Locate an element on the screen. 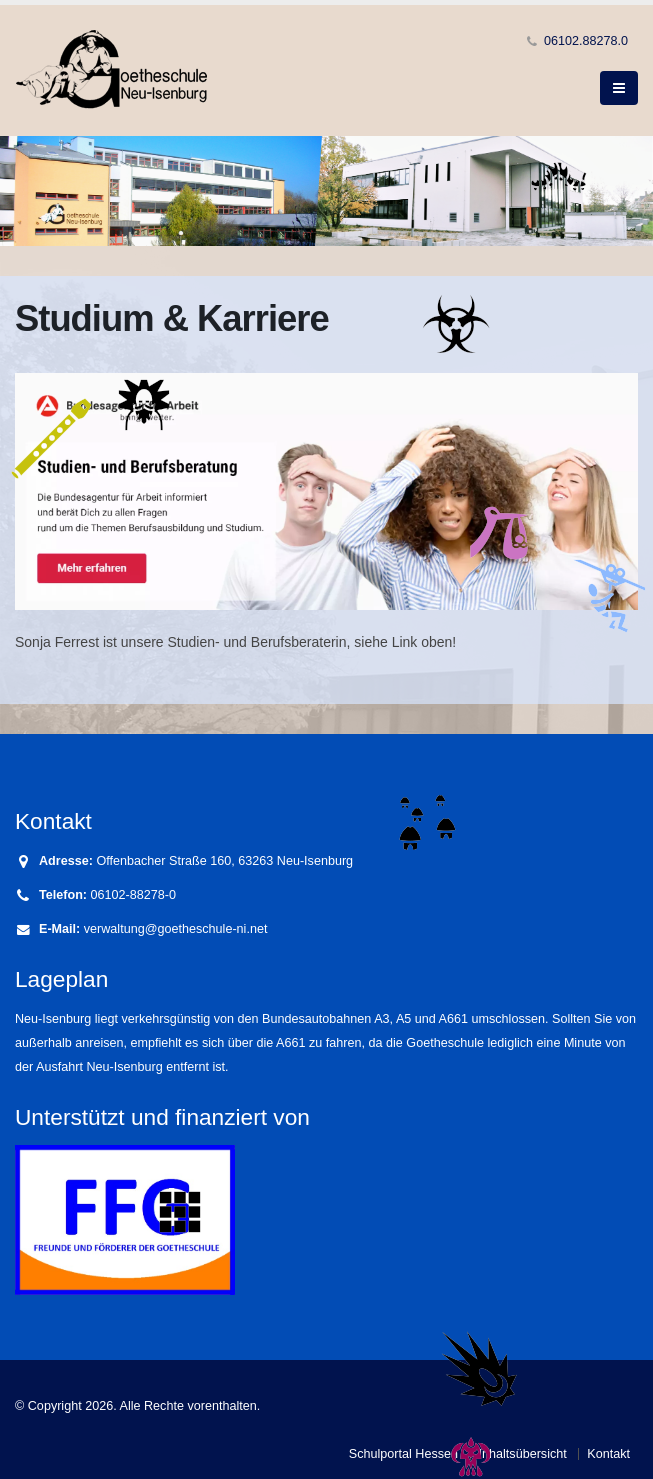 This screenshot has width=653, height=1479. view village or settlement on map is located at coordinates (427, 822).